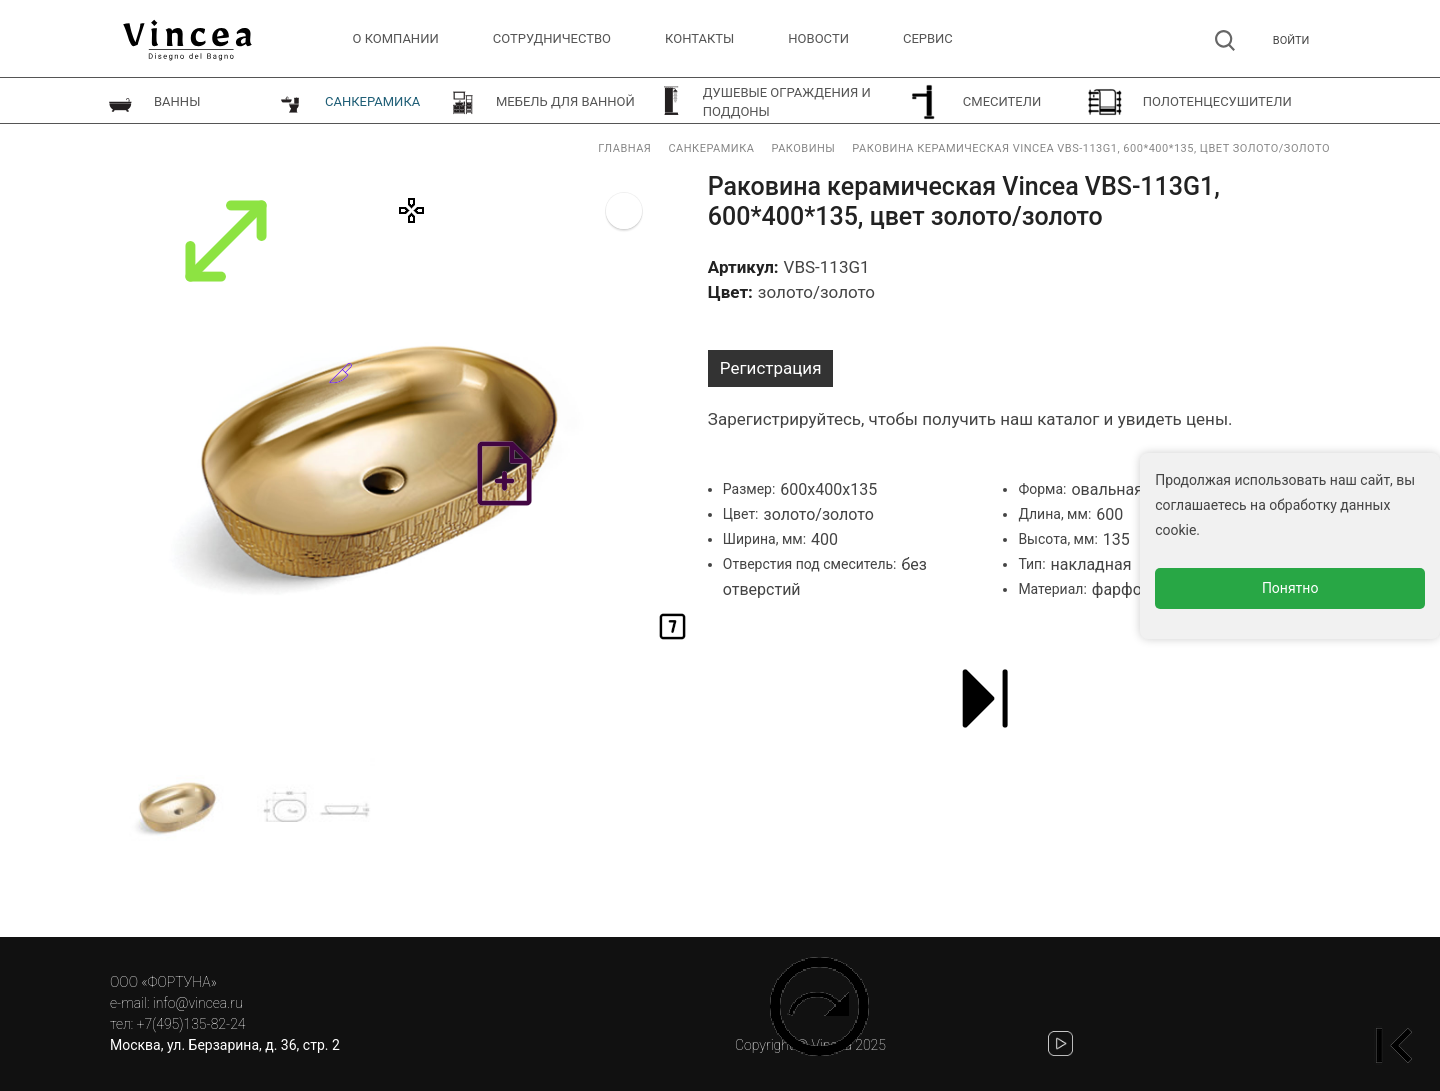 This screenshot has width=1440, height=1091. Describe the element at coordinates (340, 373) in the screenshot. I see `access kitchen or cooking tools` at that location.